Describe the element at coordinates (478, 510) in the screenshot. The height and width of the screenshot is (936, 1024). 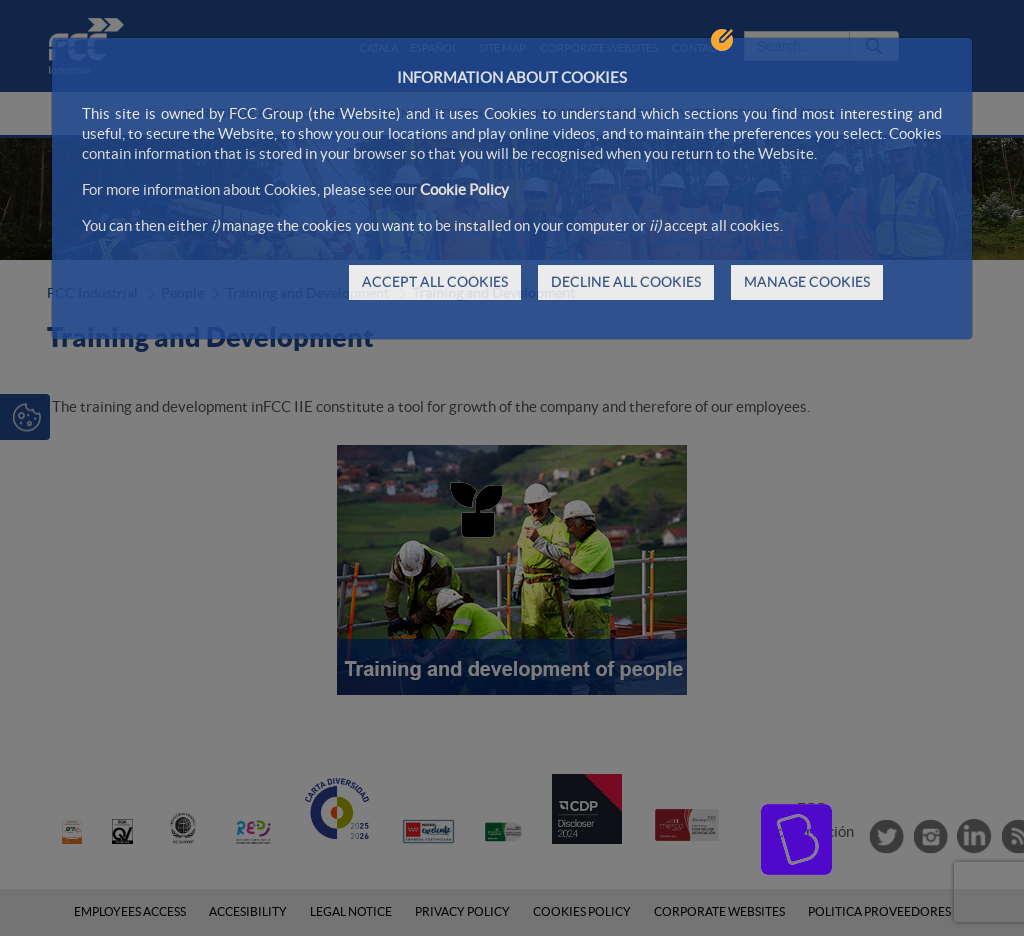
I see `access plant care or gardening features` at that location.